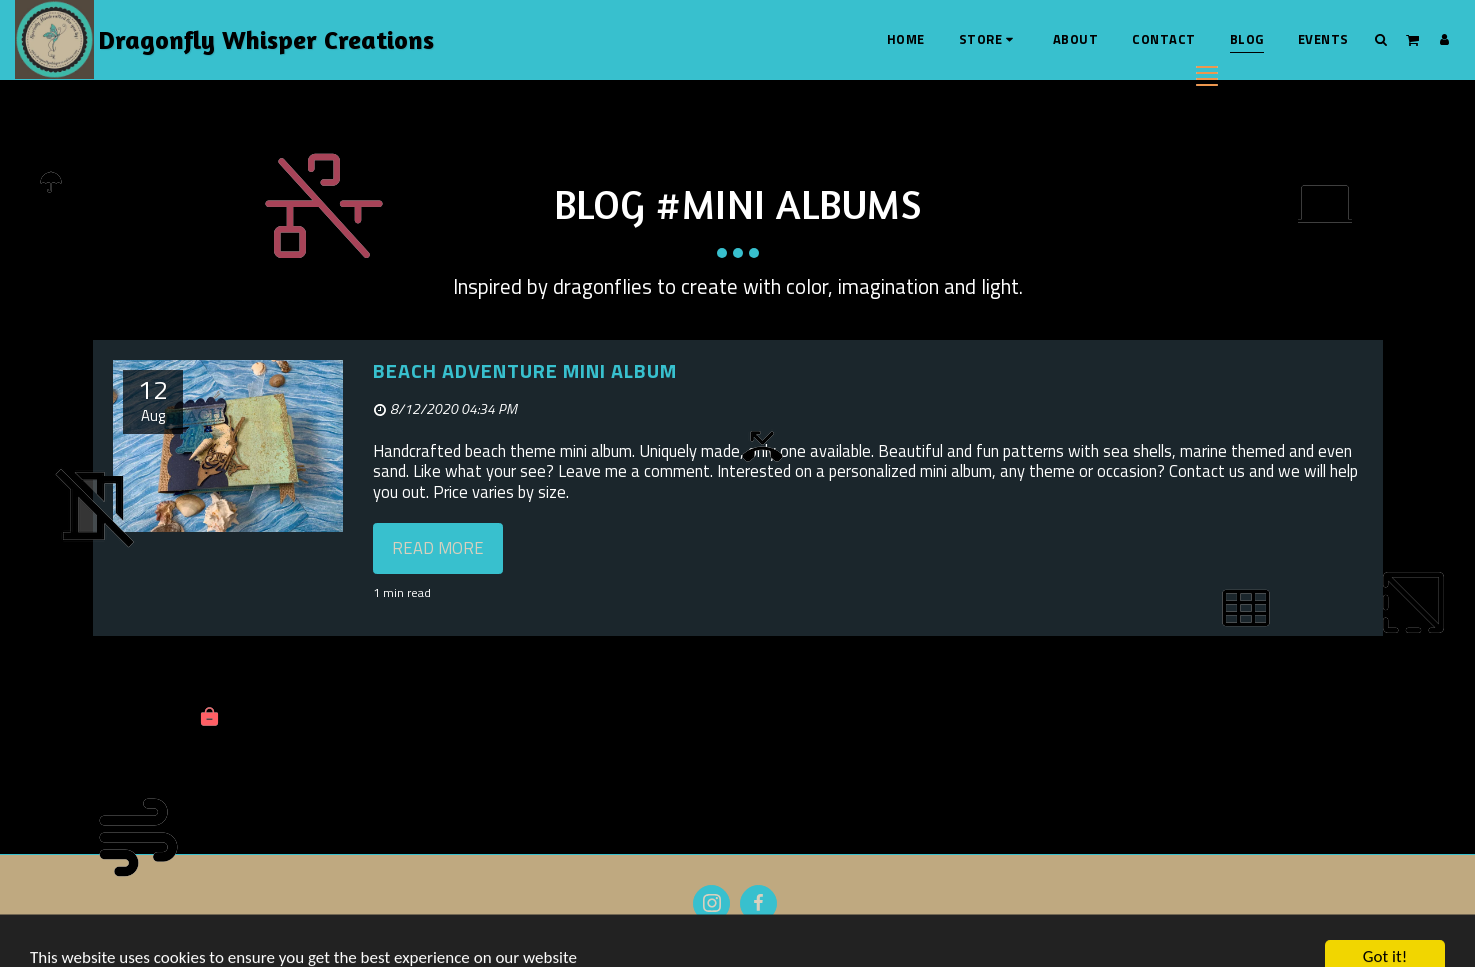  I want to click on meeting room unavailable, so click(97, 506).